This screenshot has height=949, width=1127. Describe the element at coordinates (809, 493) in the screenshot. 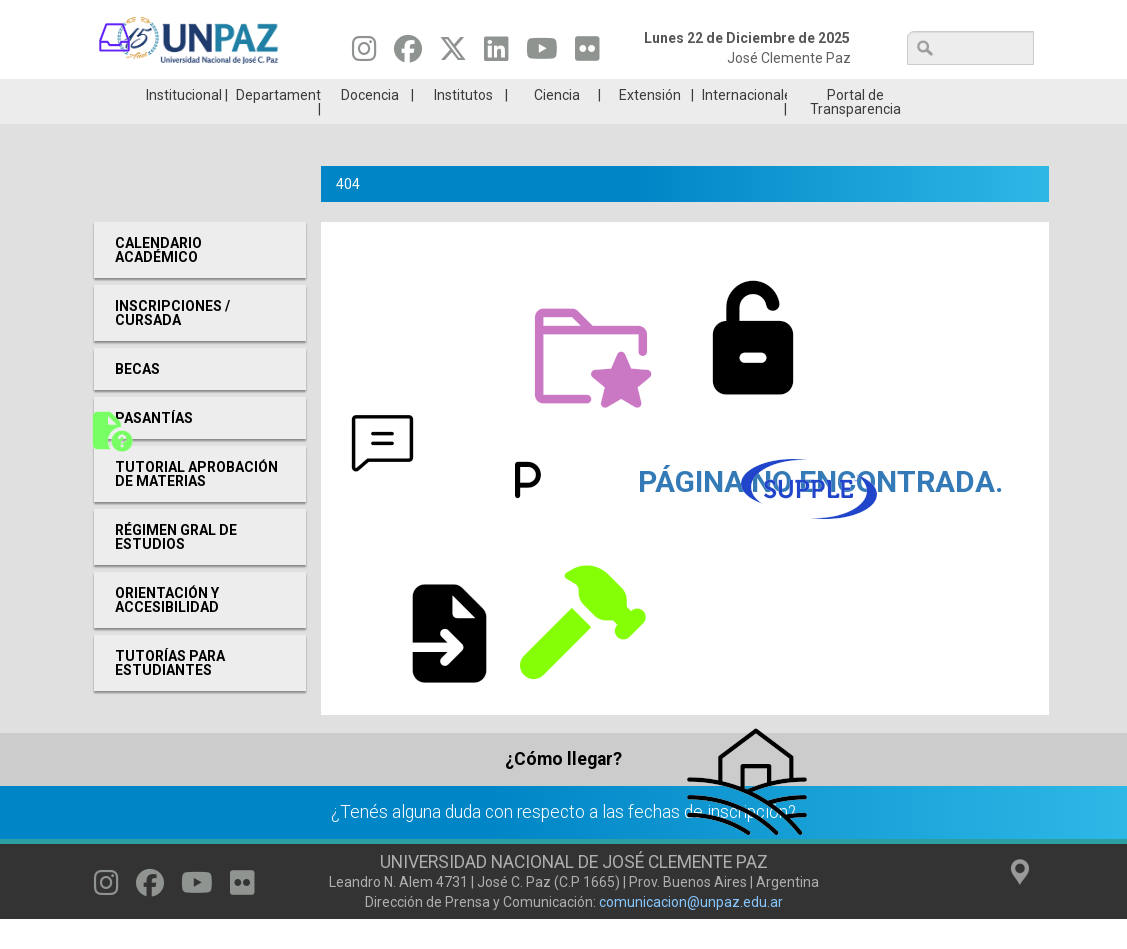

I see `supple brand logo` at that location.